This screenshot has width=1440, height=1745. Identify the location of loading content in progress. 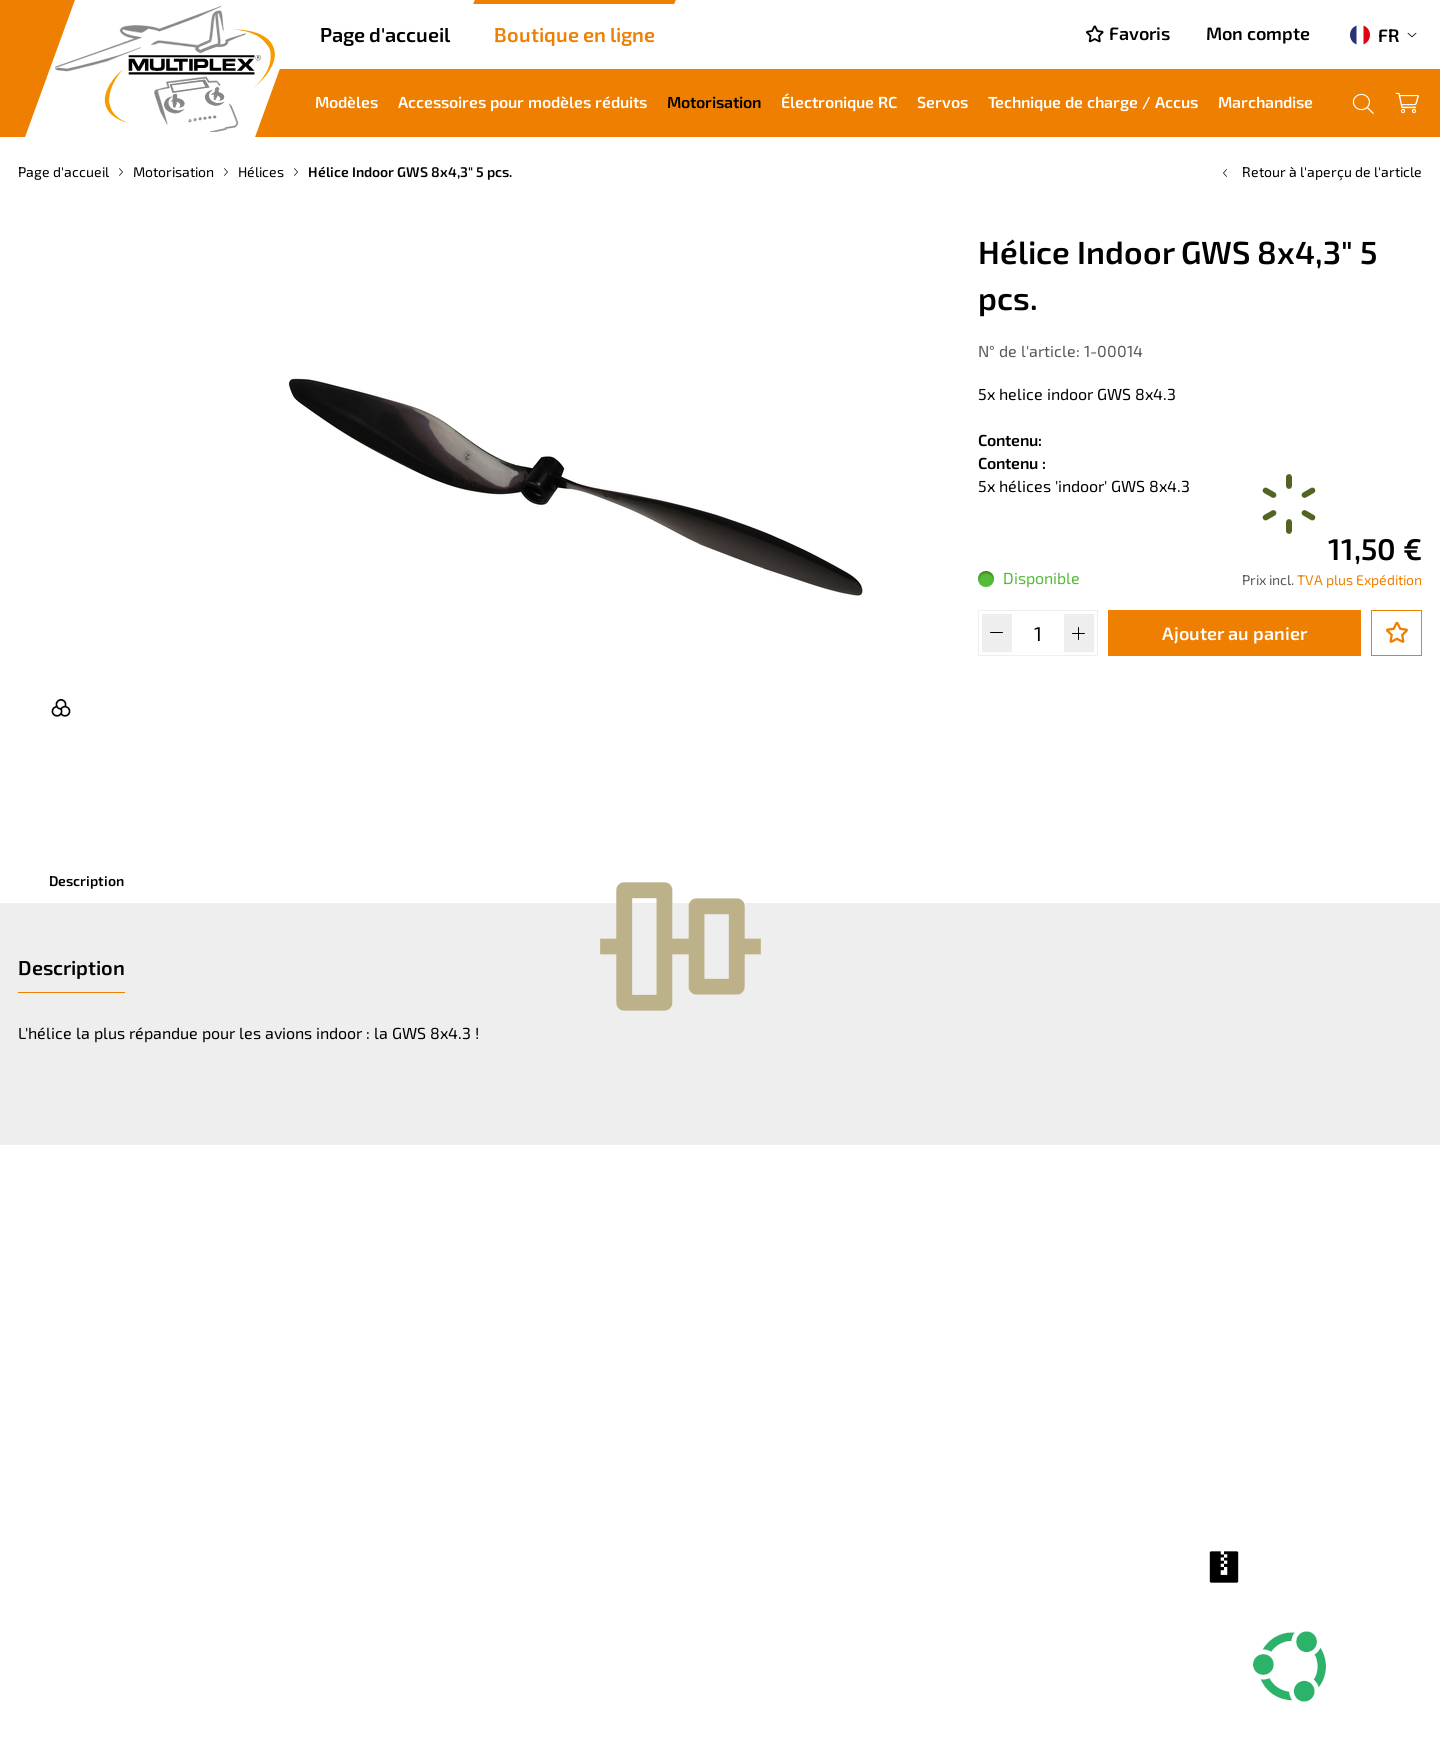
(1289, 504).